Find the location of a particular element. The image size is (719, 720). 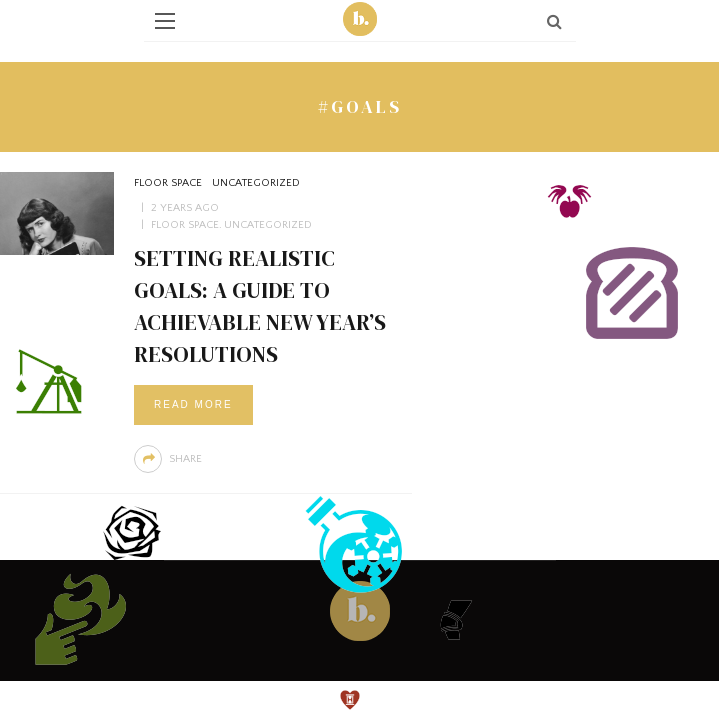

select elbow pad equipment for your character is located at coordinates (453, 620).